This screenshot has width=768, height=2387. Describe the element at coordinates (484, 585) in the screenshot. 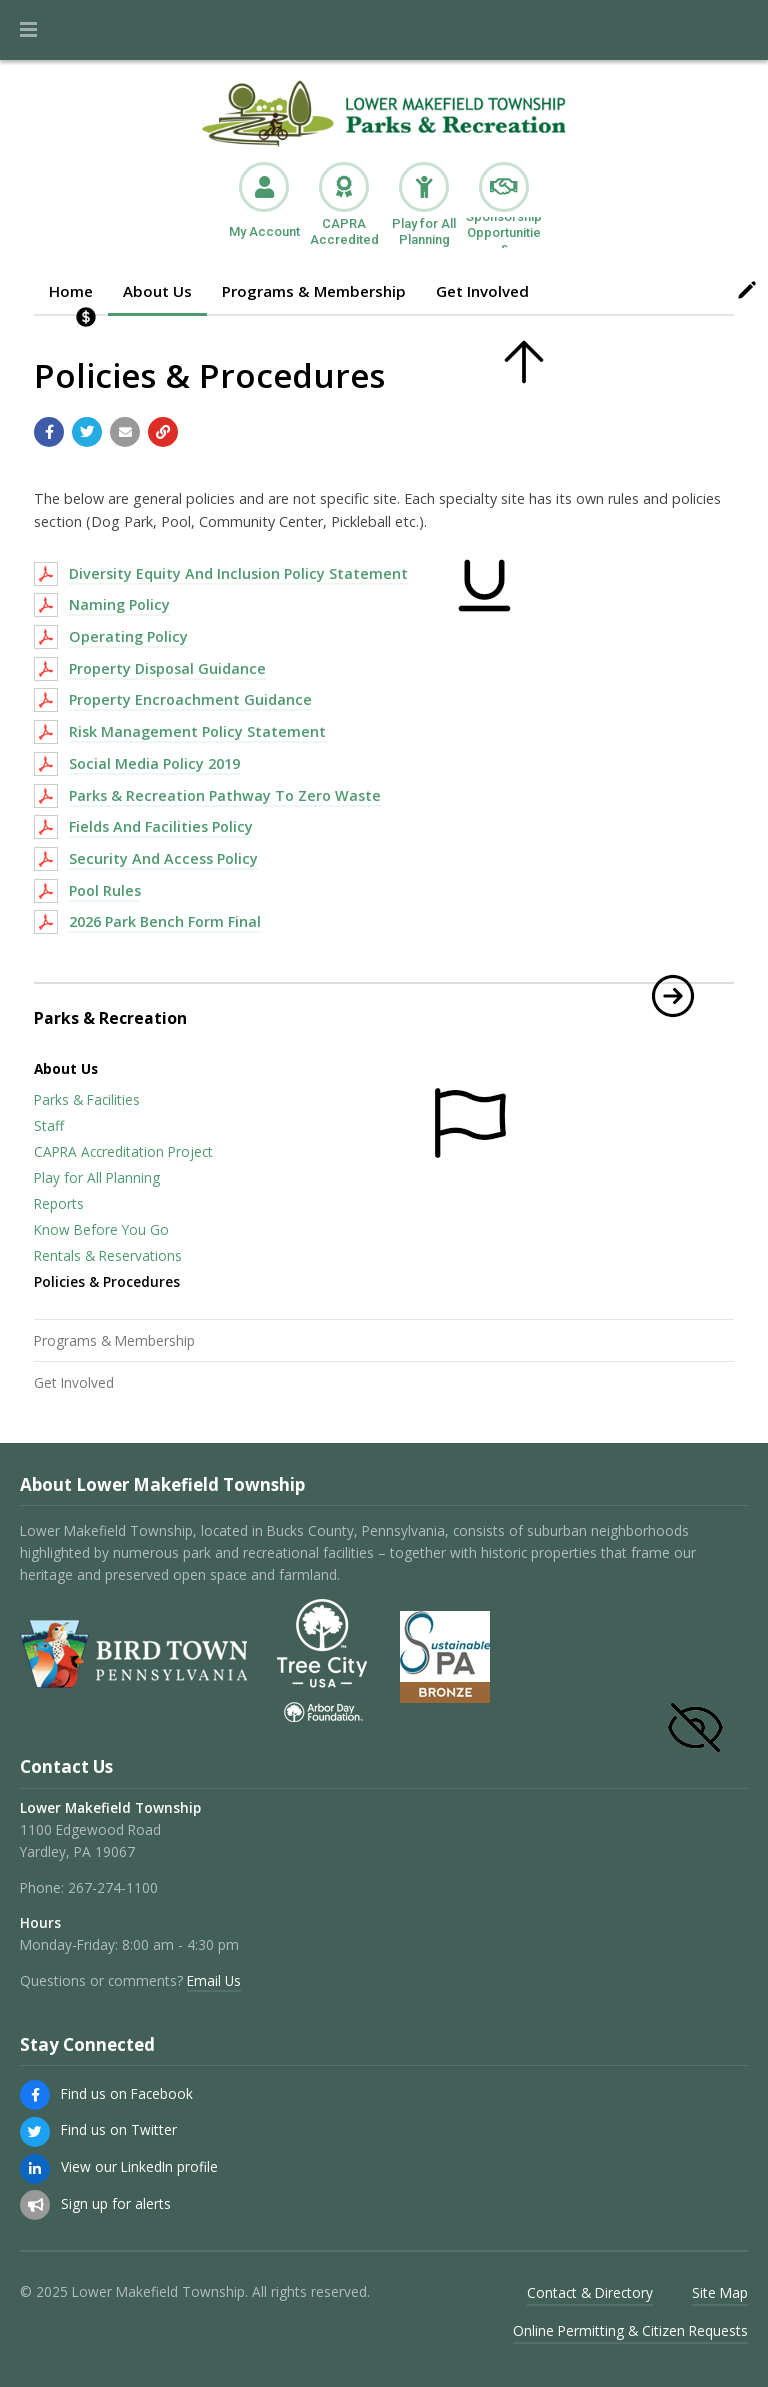

I see `apply underline formatting to selected text` at that location.